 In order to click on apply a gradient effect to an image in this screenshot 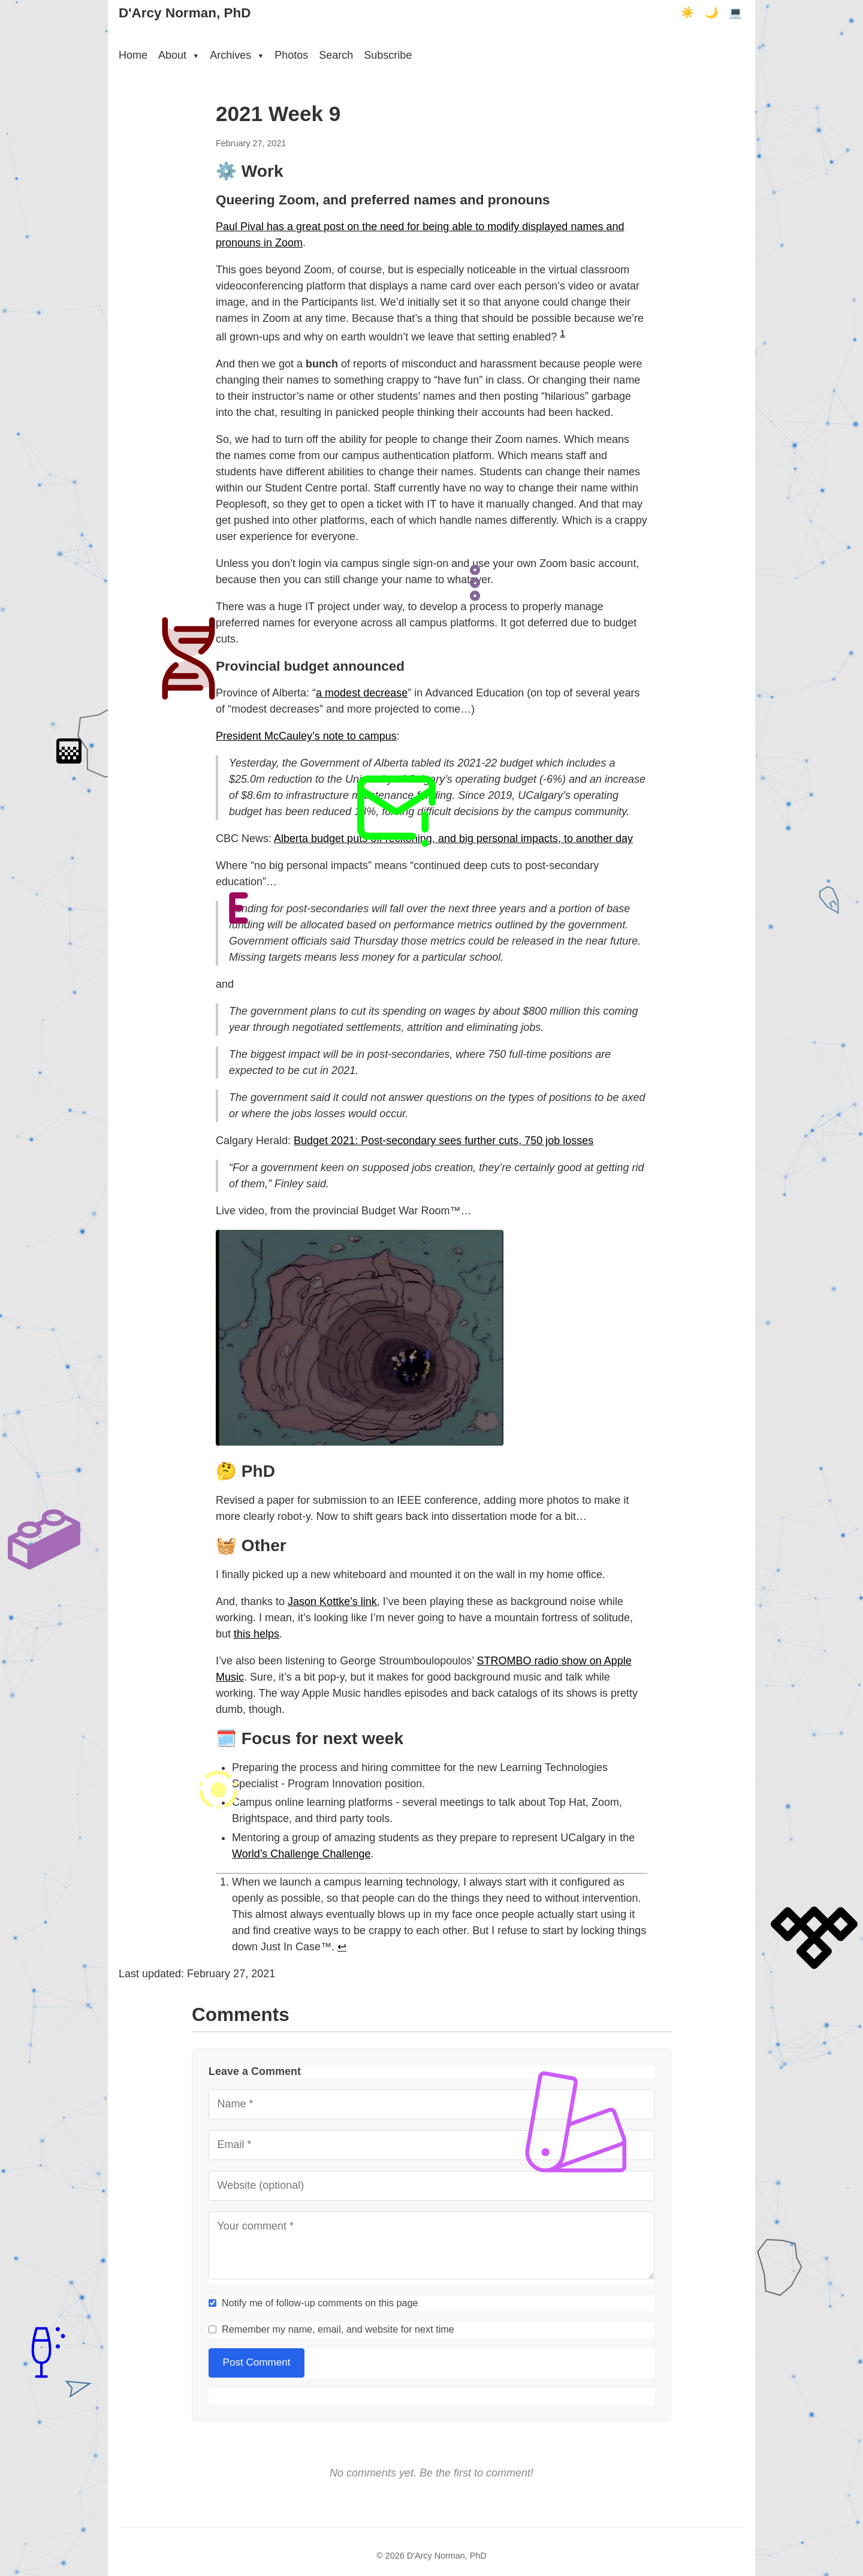, I will do `click(69, 751)`.